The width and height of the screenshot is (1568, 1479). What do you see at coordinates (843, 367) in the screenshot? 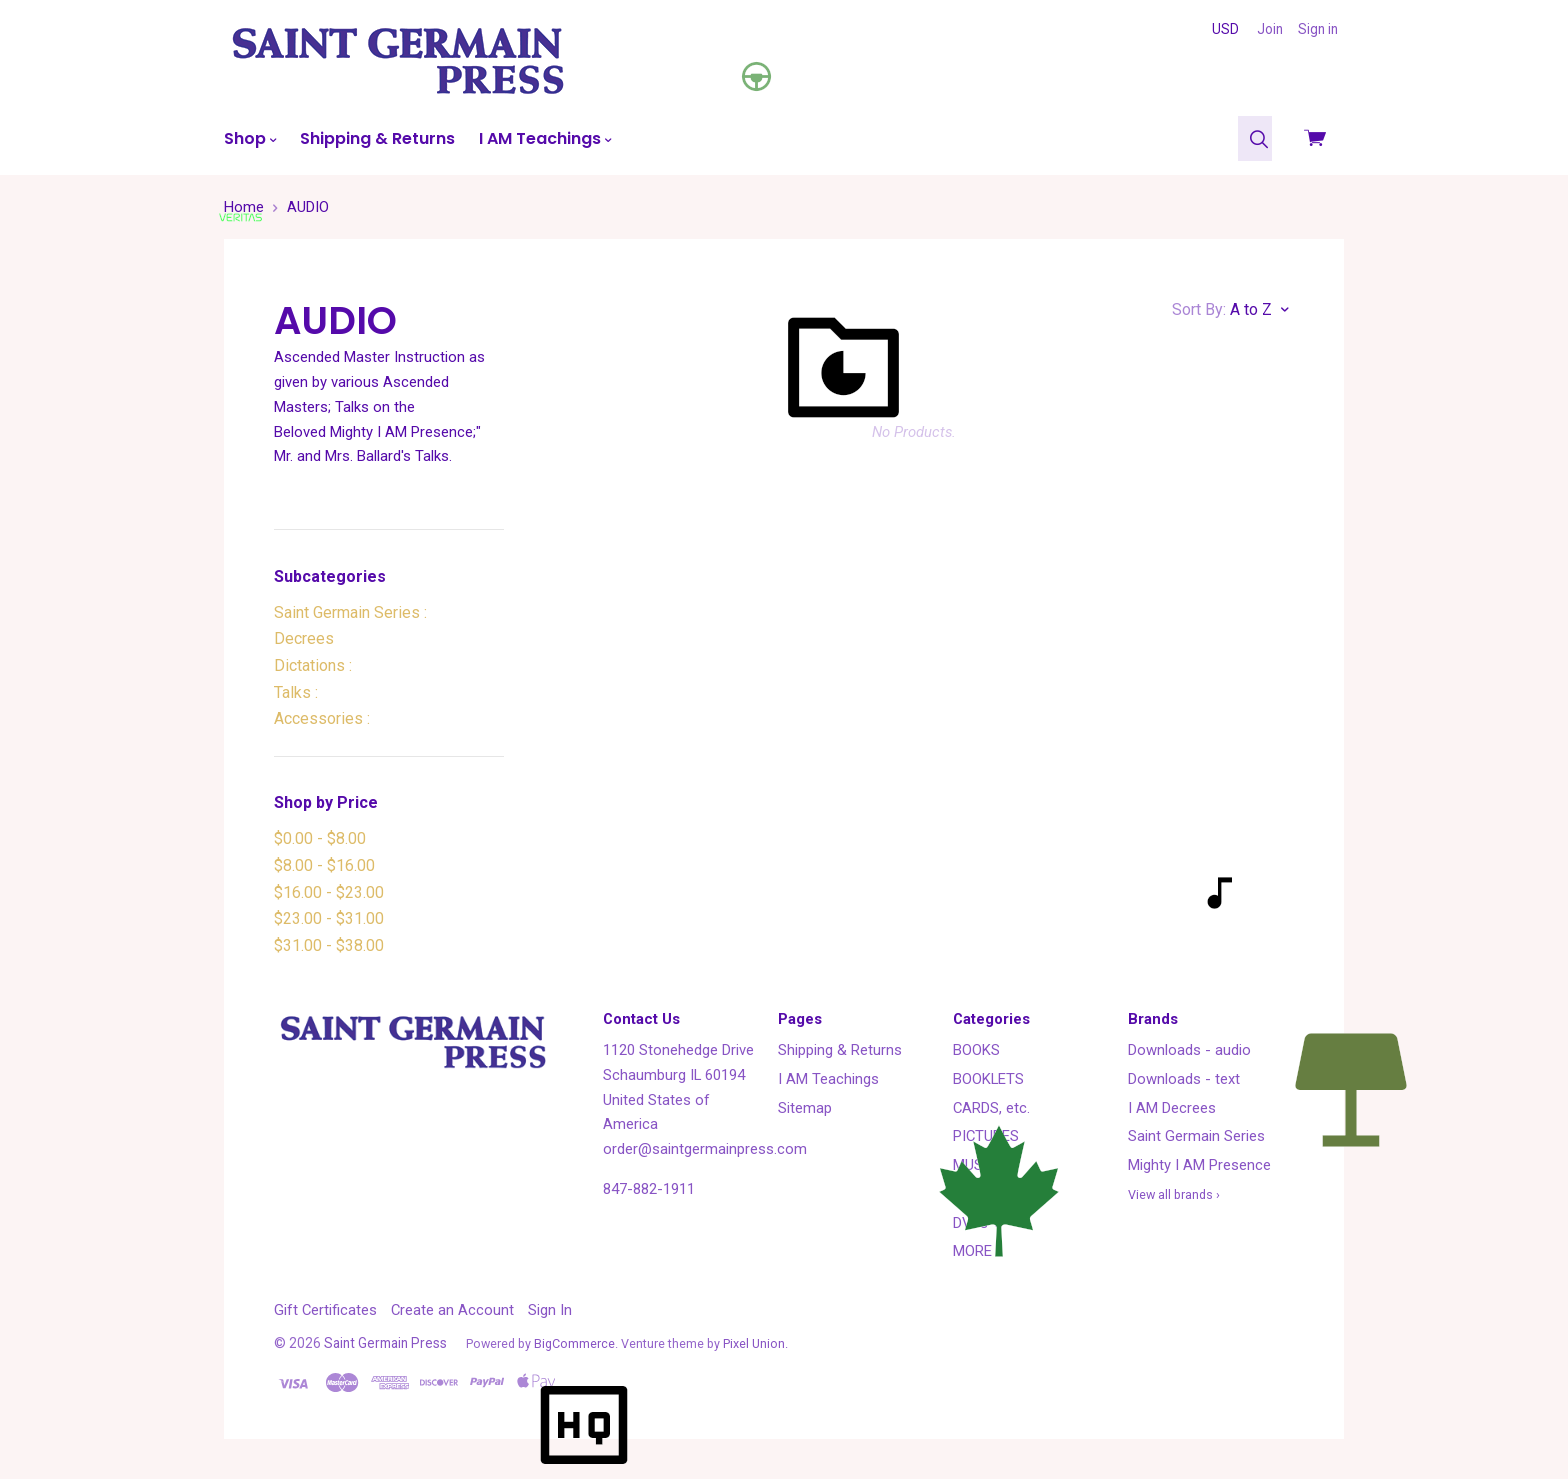
I see `access analytics or reports folder` at bounding box center [843, 367].